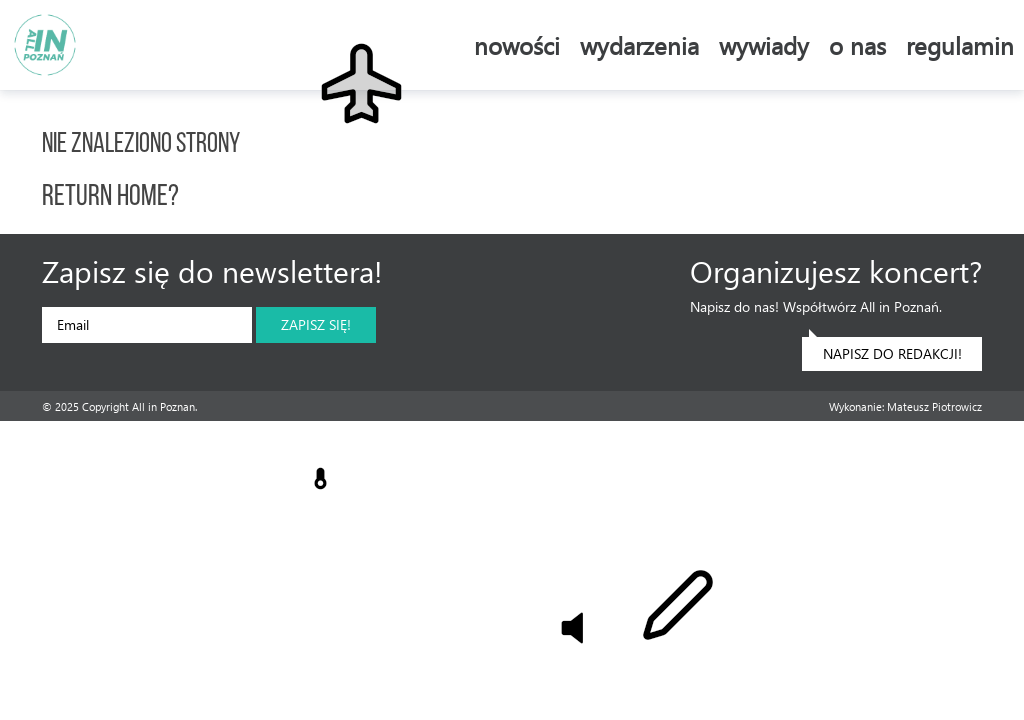  I want to click on speaker with no audio output, so click(577, 628).